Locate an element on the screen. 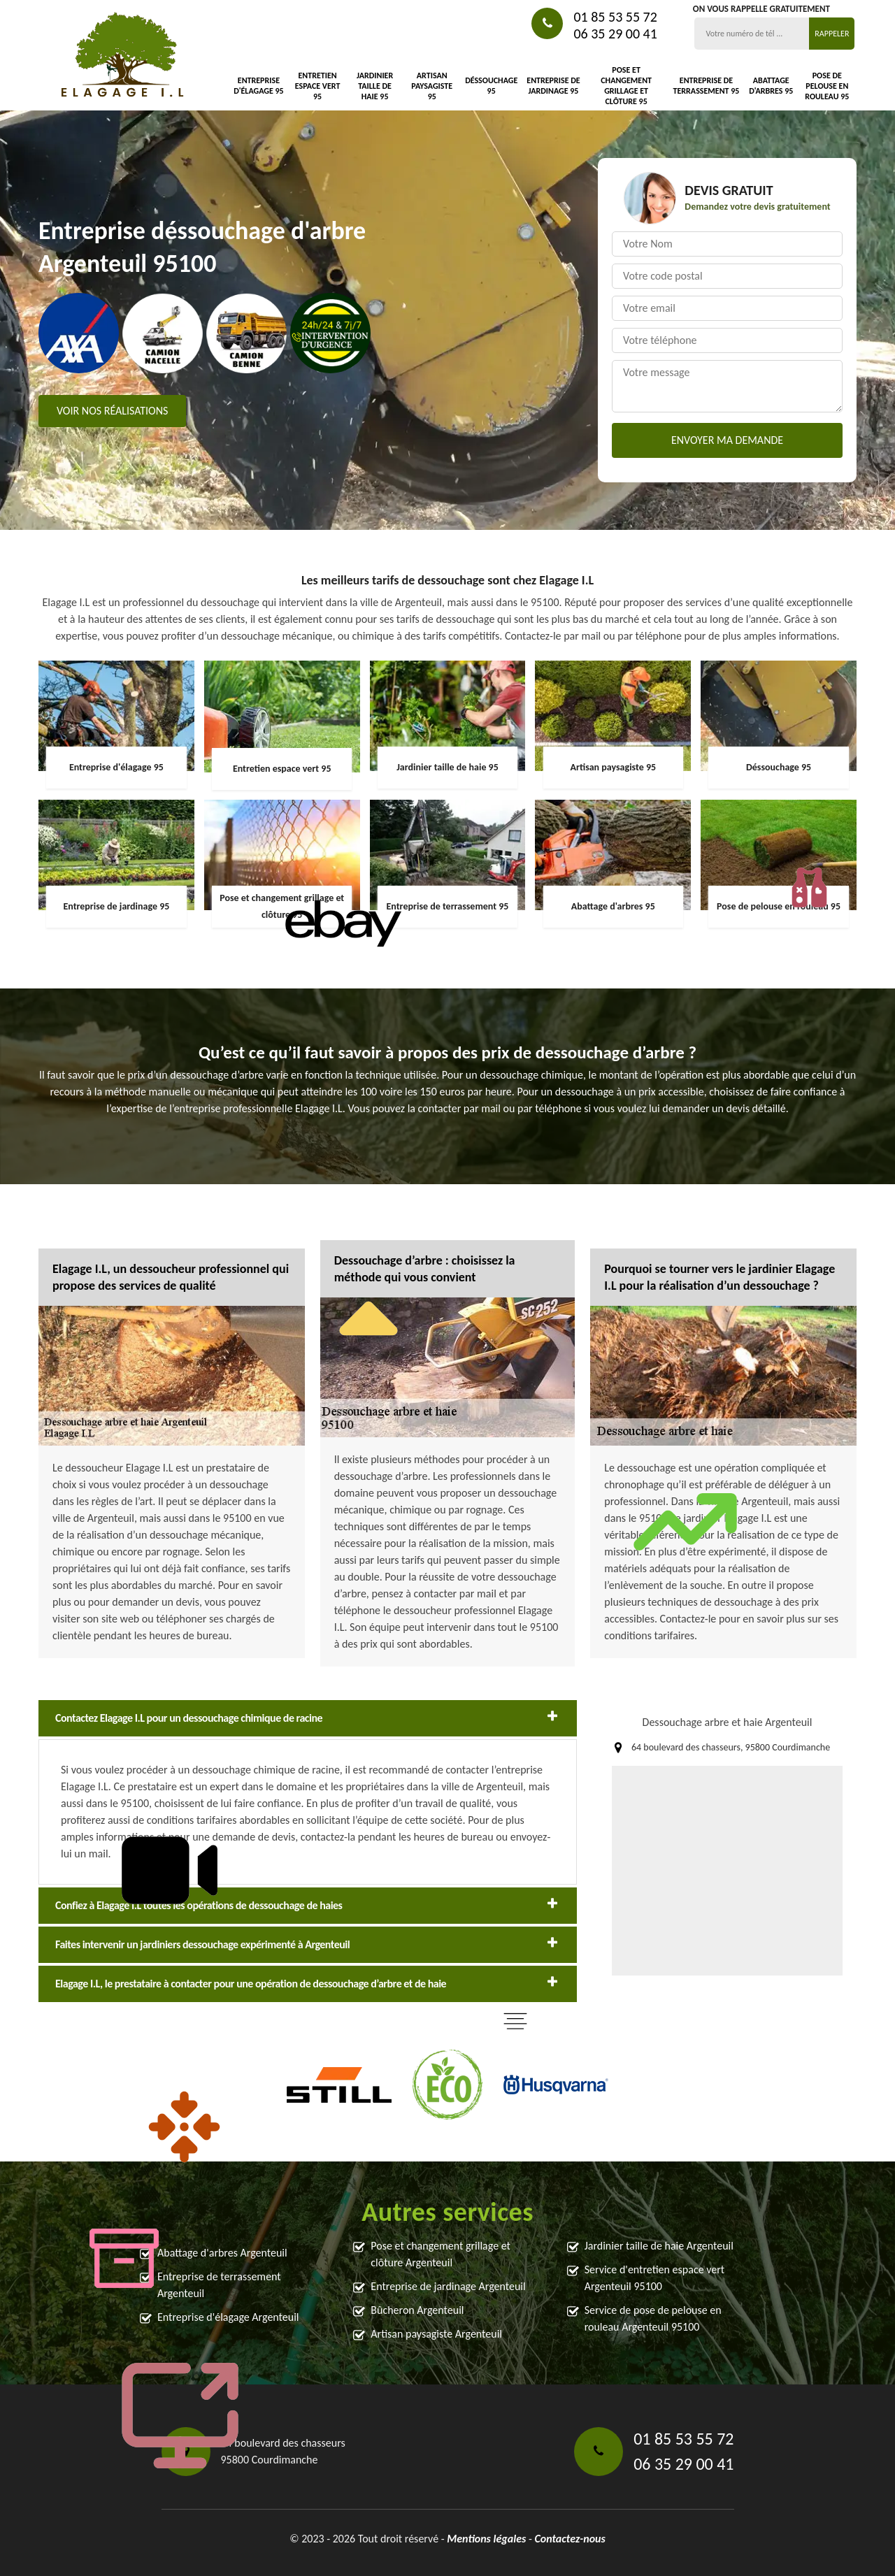 Image resolution: width=895 pixels, height=2576 pixels. center align text is located at coordinates (515, 2022).